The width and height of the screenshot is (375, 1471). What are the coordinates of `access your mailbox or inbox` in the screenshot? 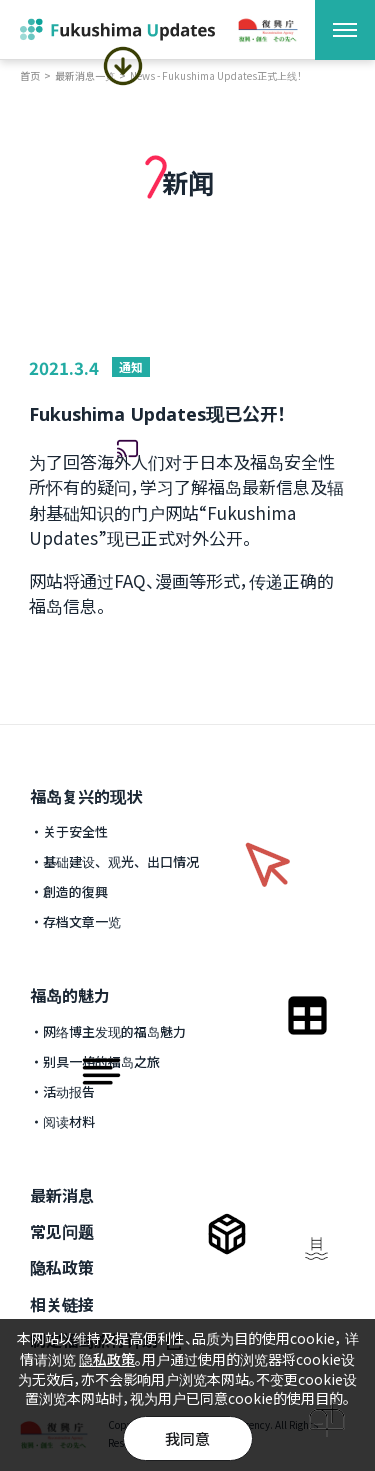 It's located at (327, 1420).